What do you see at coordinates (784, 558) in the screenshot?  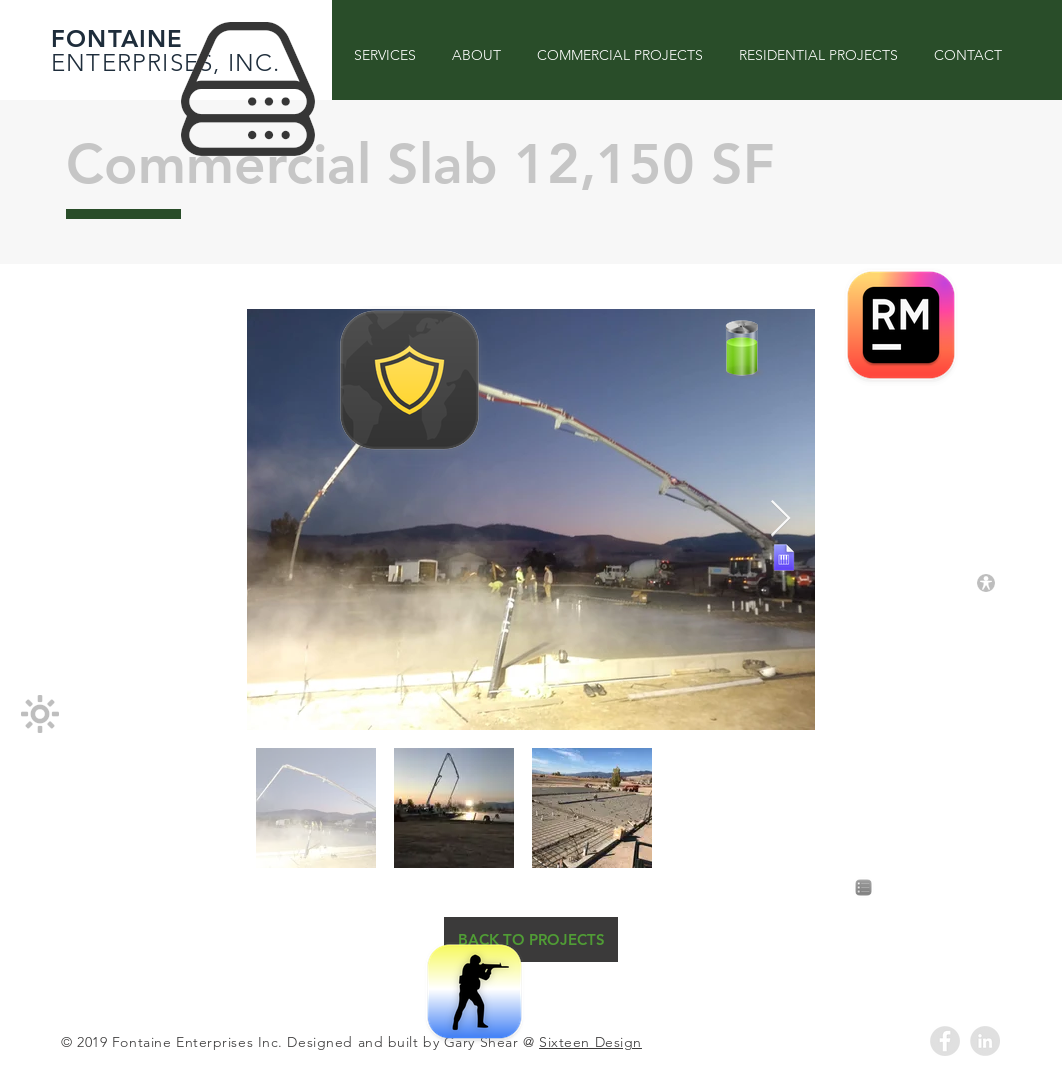 I see `a midi audio file` at bounding box center [784, 558].